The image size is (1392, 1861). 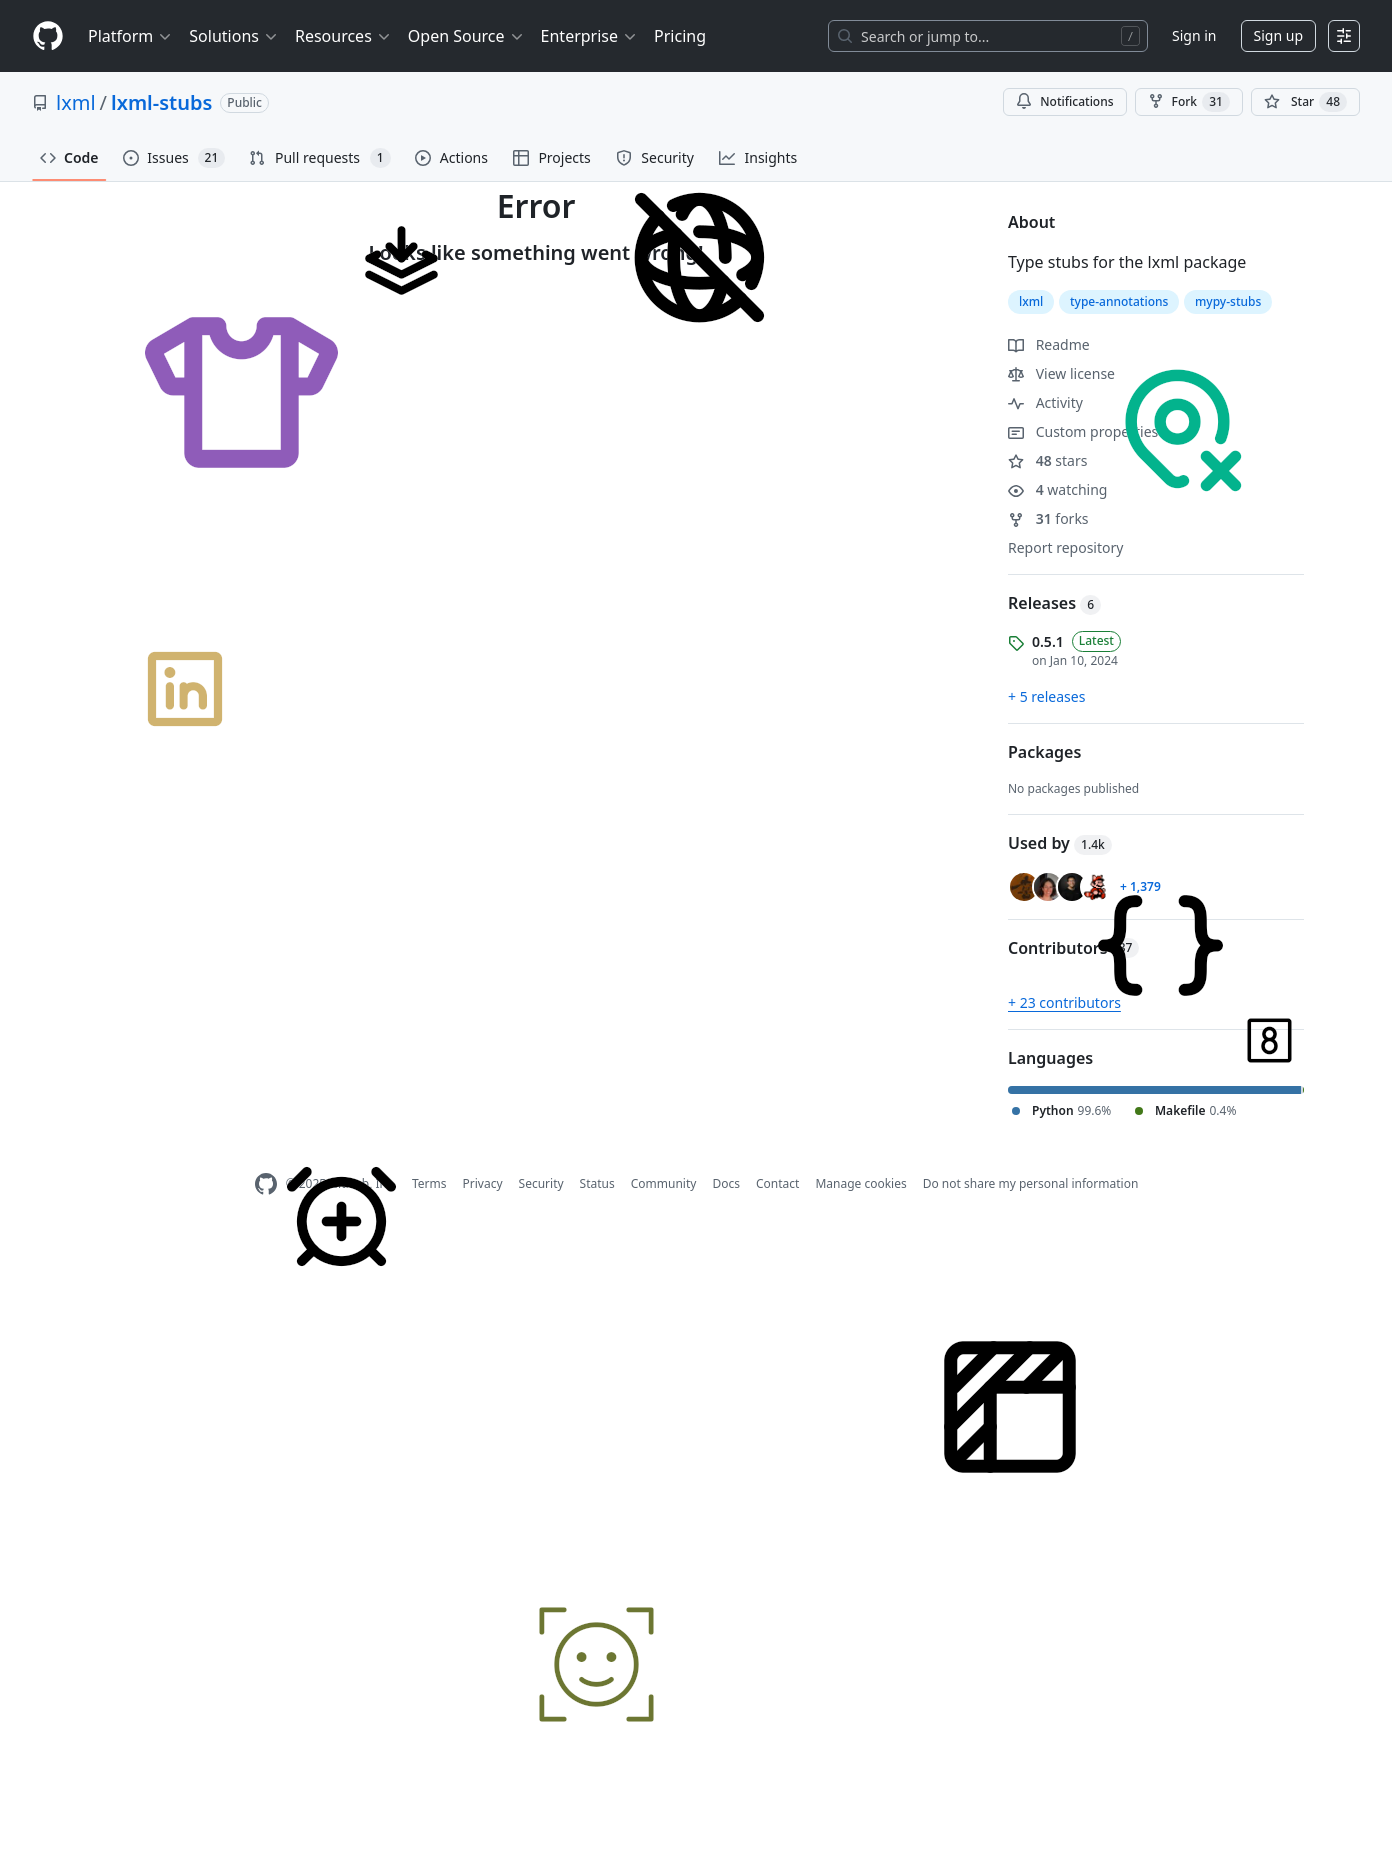 What do you see at coordinates (341, 1216) in the screenshot?
I see `add a new alarm` at bounding box center [341, 1216].